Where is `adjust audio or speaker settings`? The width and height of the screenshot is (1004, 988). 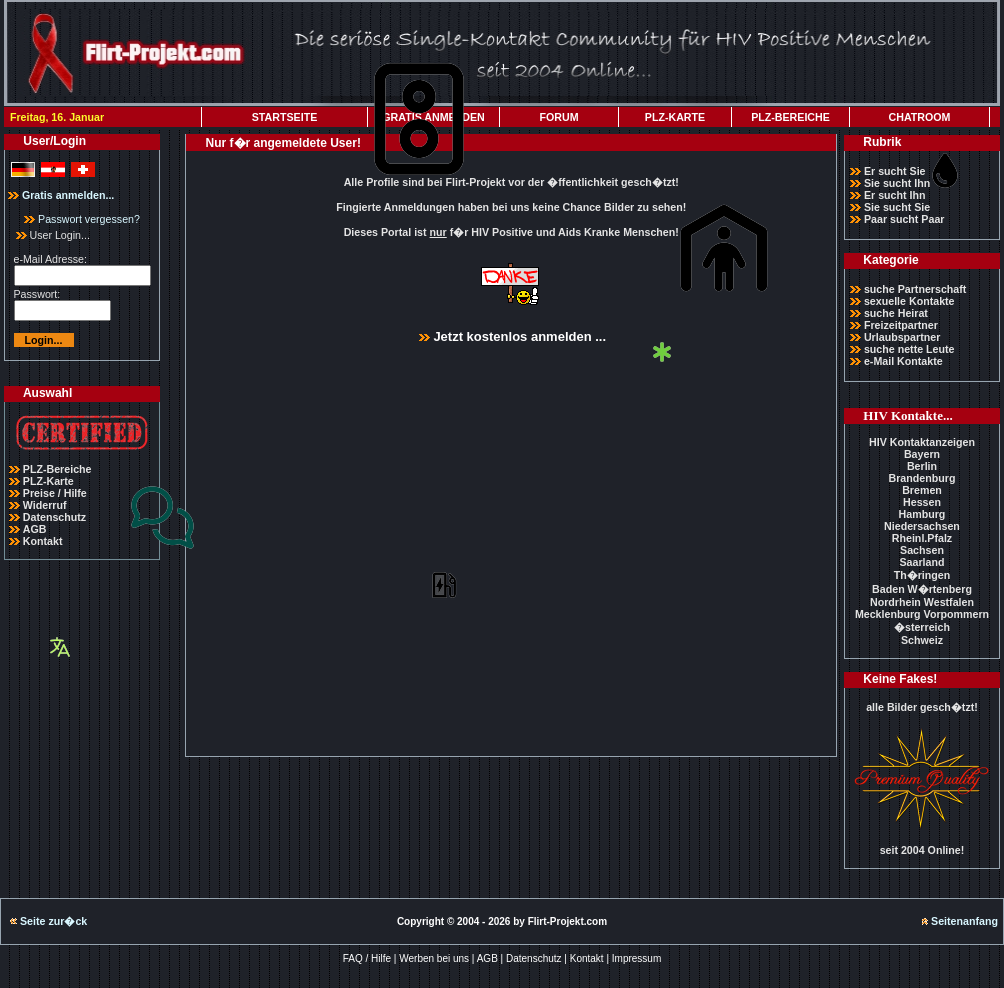 adjust audio or speaker settings is located at coordinates (419, 119).